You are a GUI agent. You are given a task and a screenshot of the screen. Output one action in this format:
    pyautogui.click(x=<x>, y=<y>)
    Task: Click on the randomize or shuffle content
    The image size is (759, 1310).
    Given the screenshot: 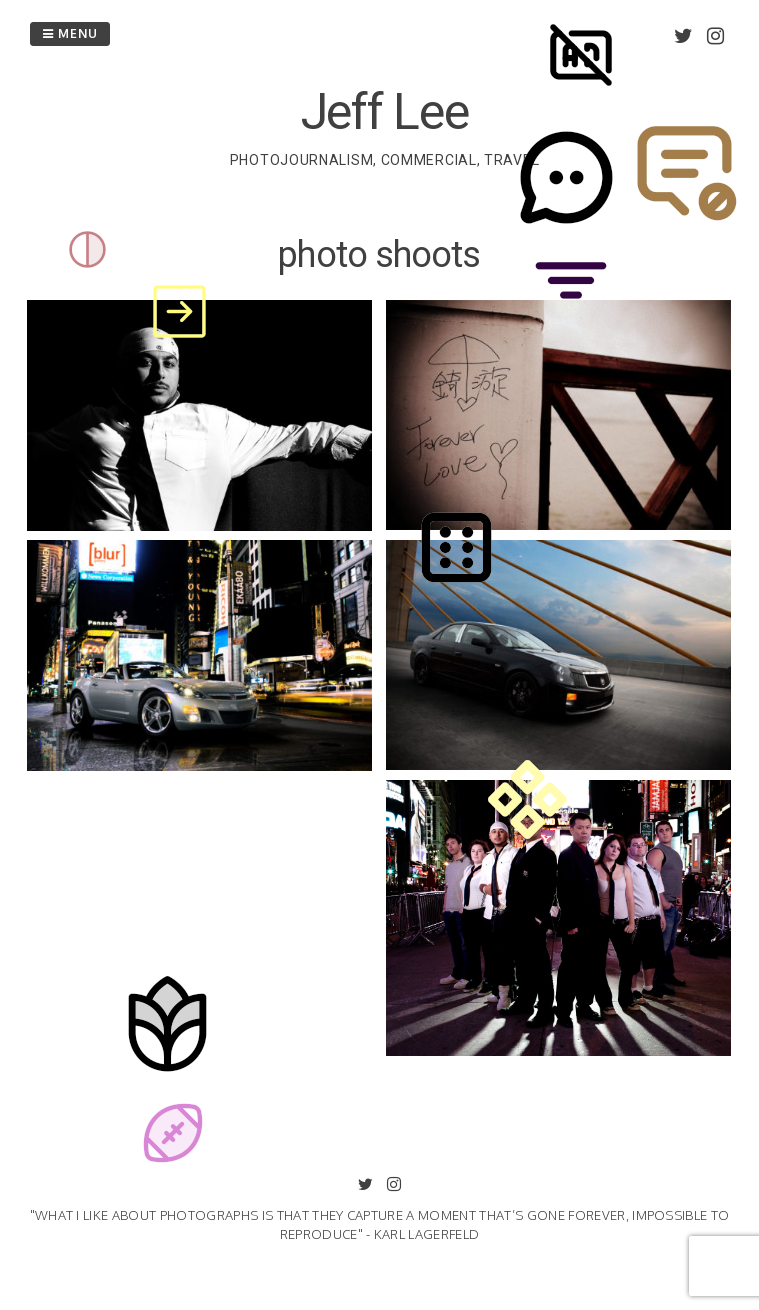 What is the action you would take?
    pyautogui.click(x=456, y=547)
    